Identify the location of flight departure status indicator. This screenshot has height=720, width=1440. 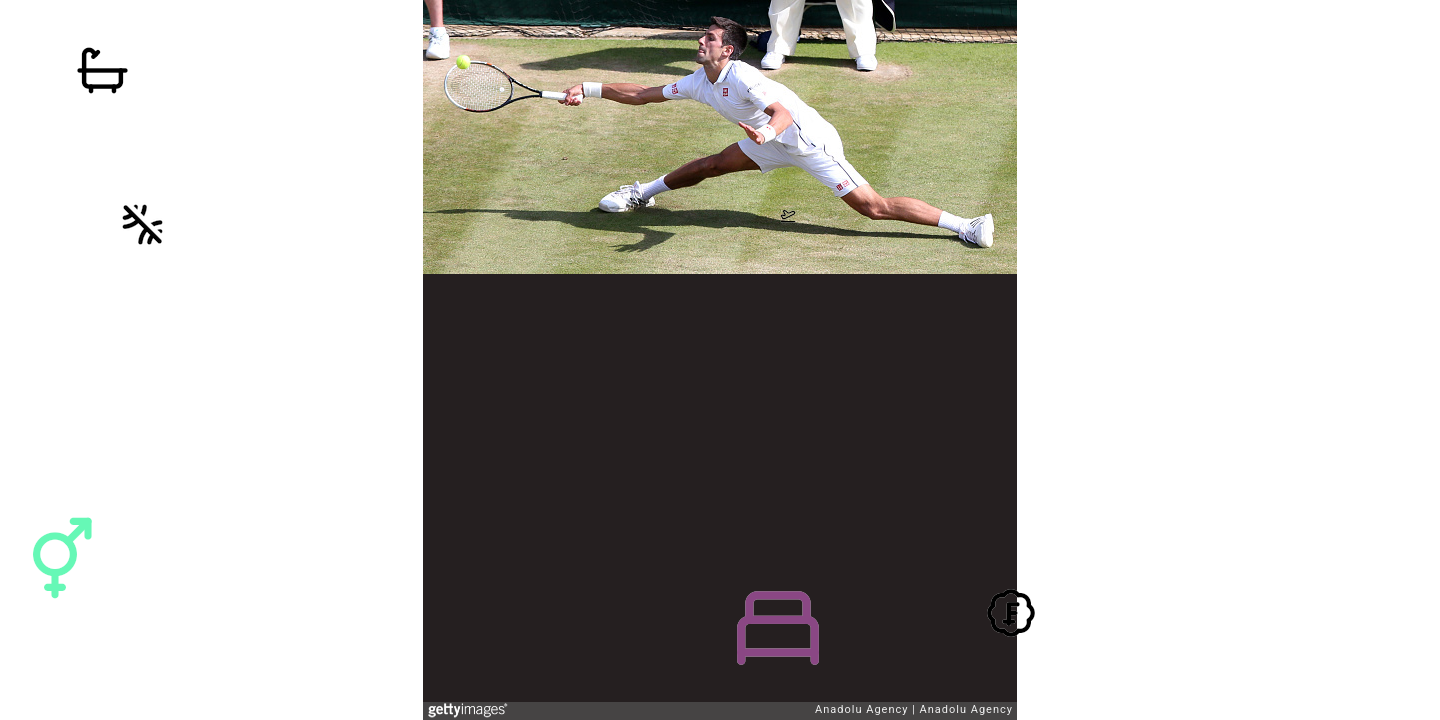
(788, 215).